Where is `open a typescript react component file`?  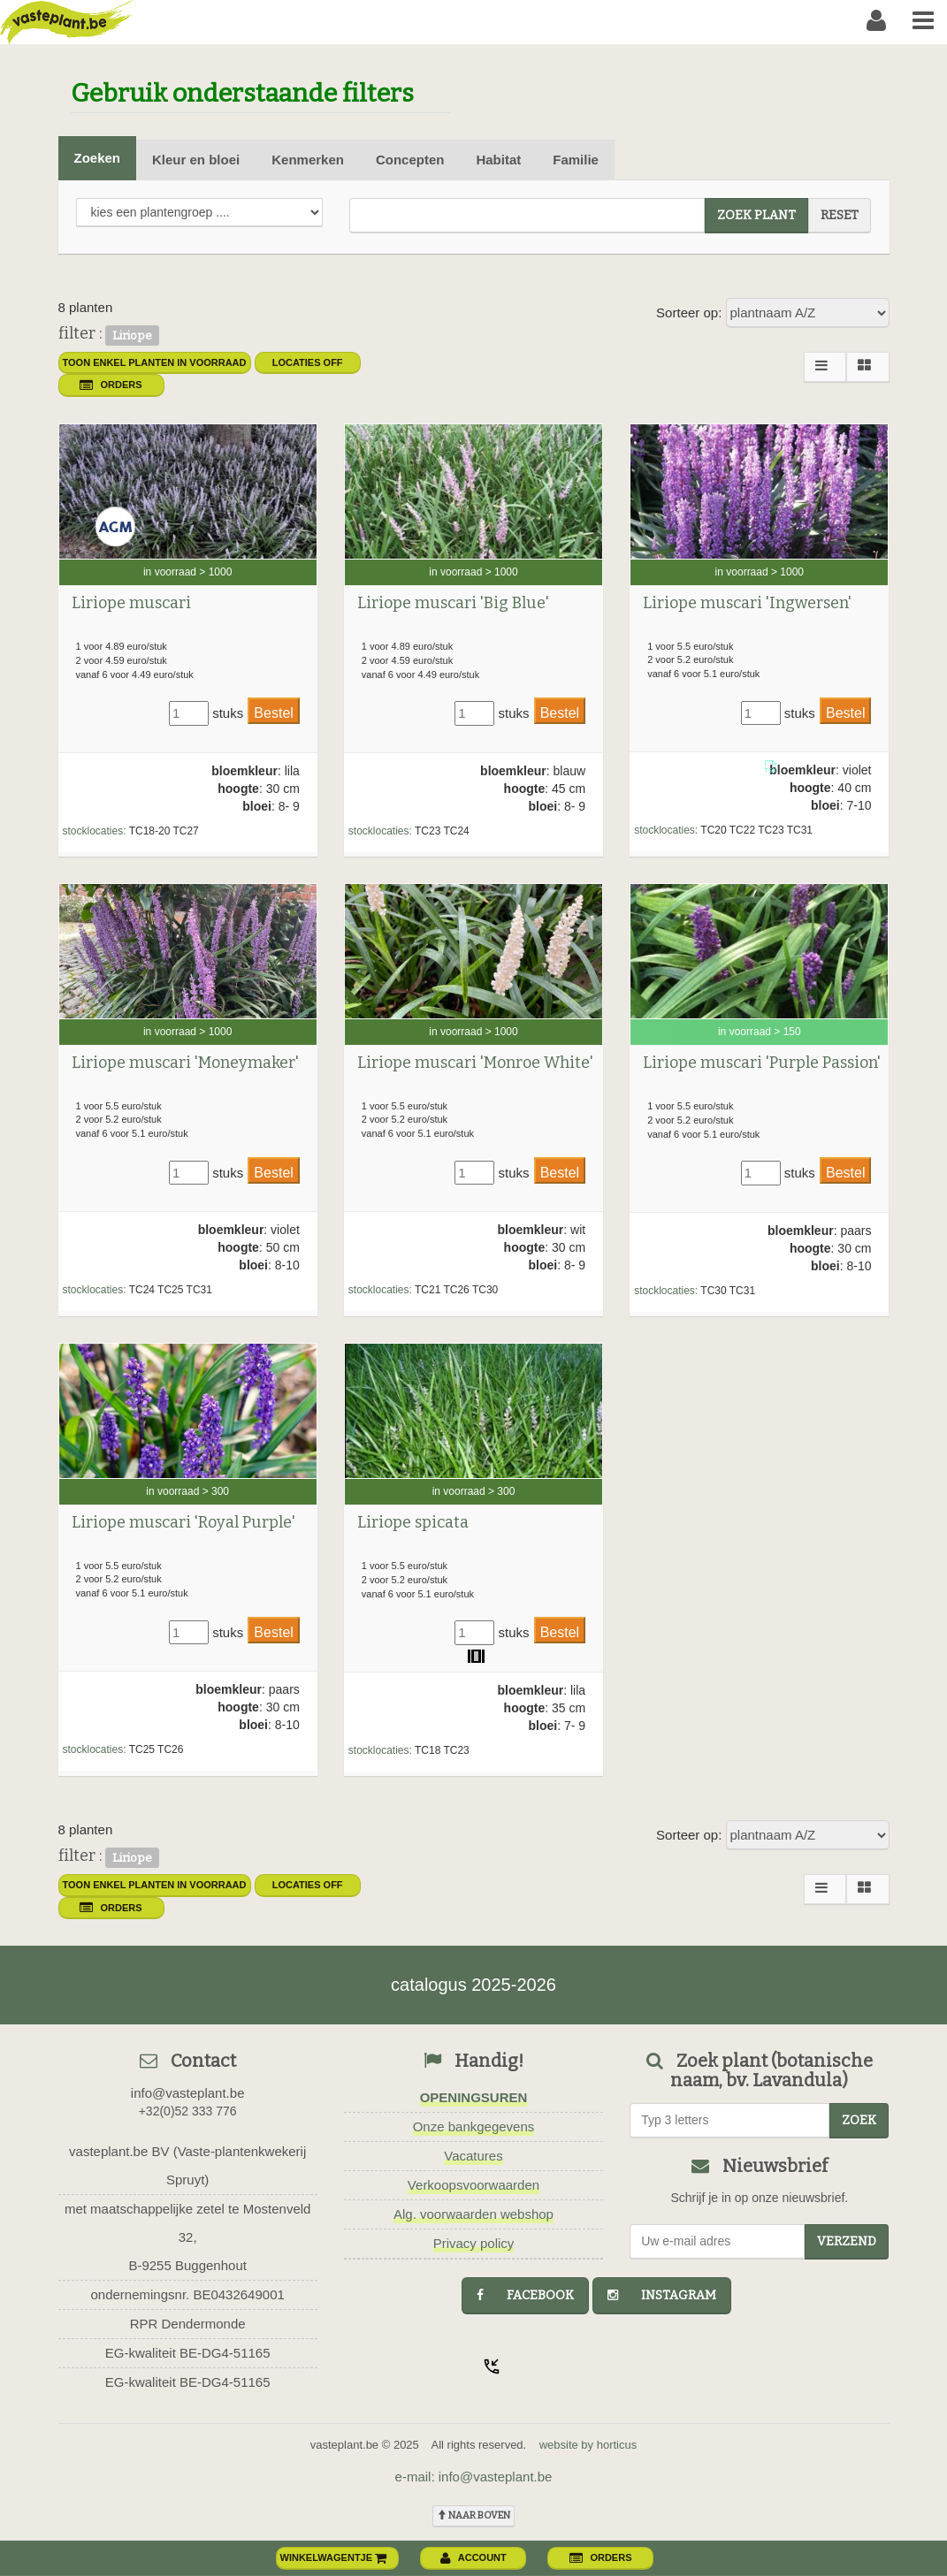
open a typescript react component file is located at coordinates (770, 766).